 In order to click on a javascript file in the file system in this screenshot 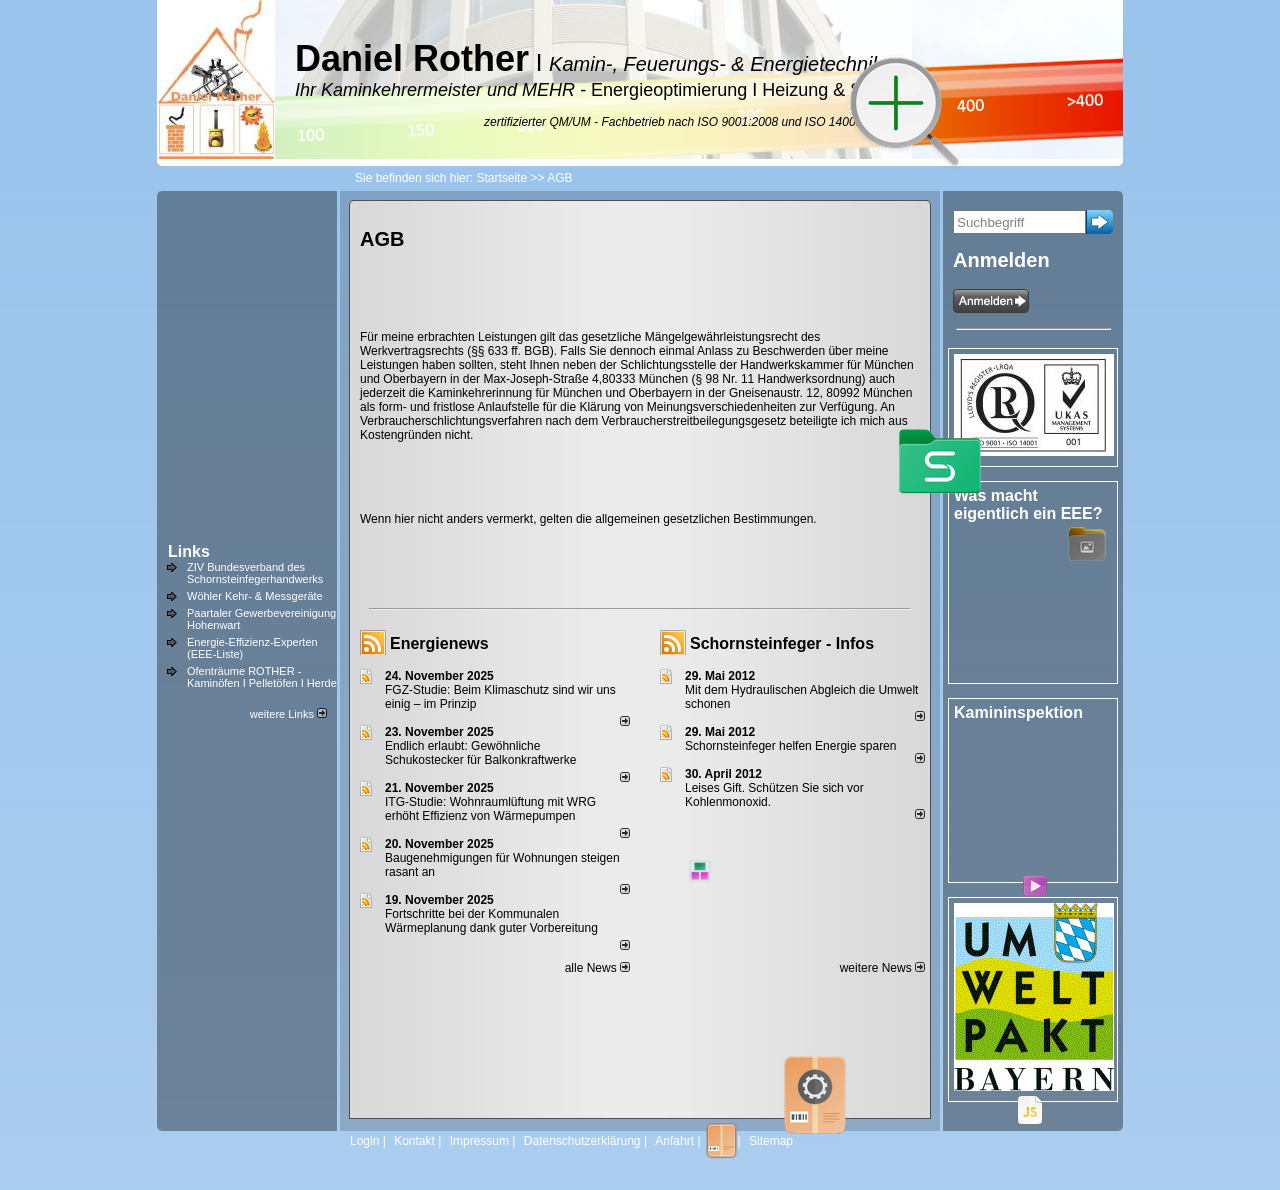, I will do `click(1030, 1110)`.